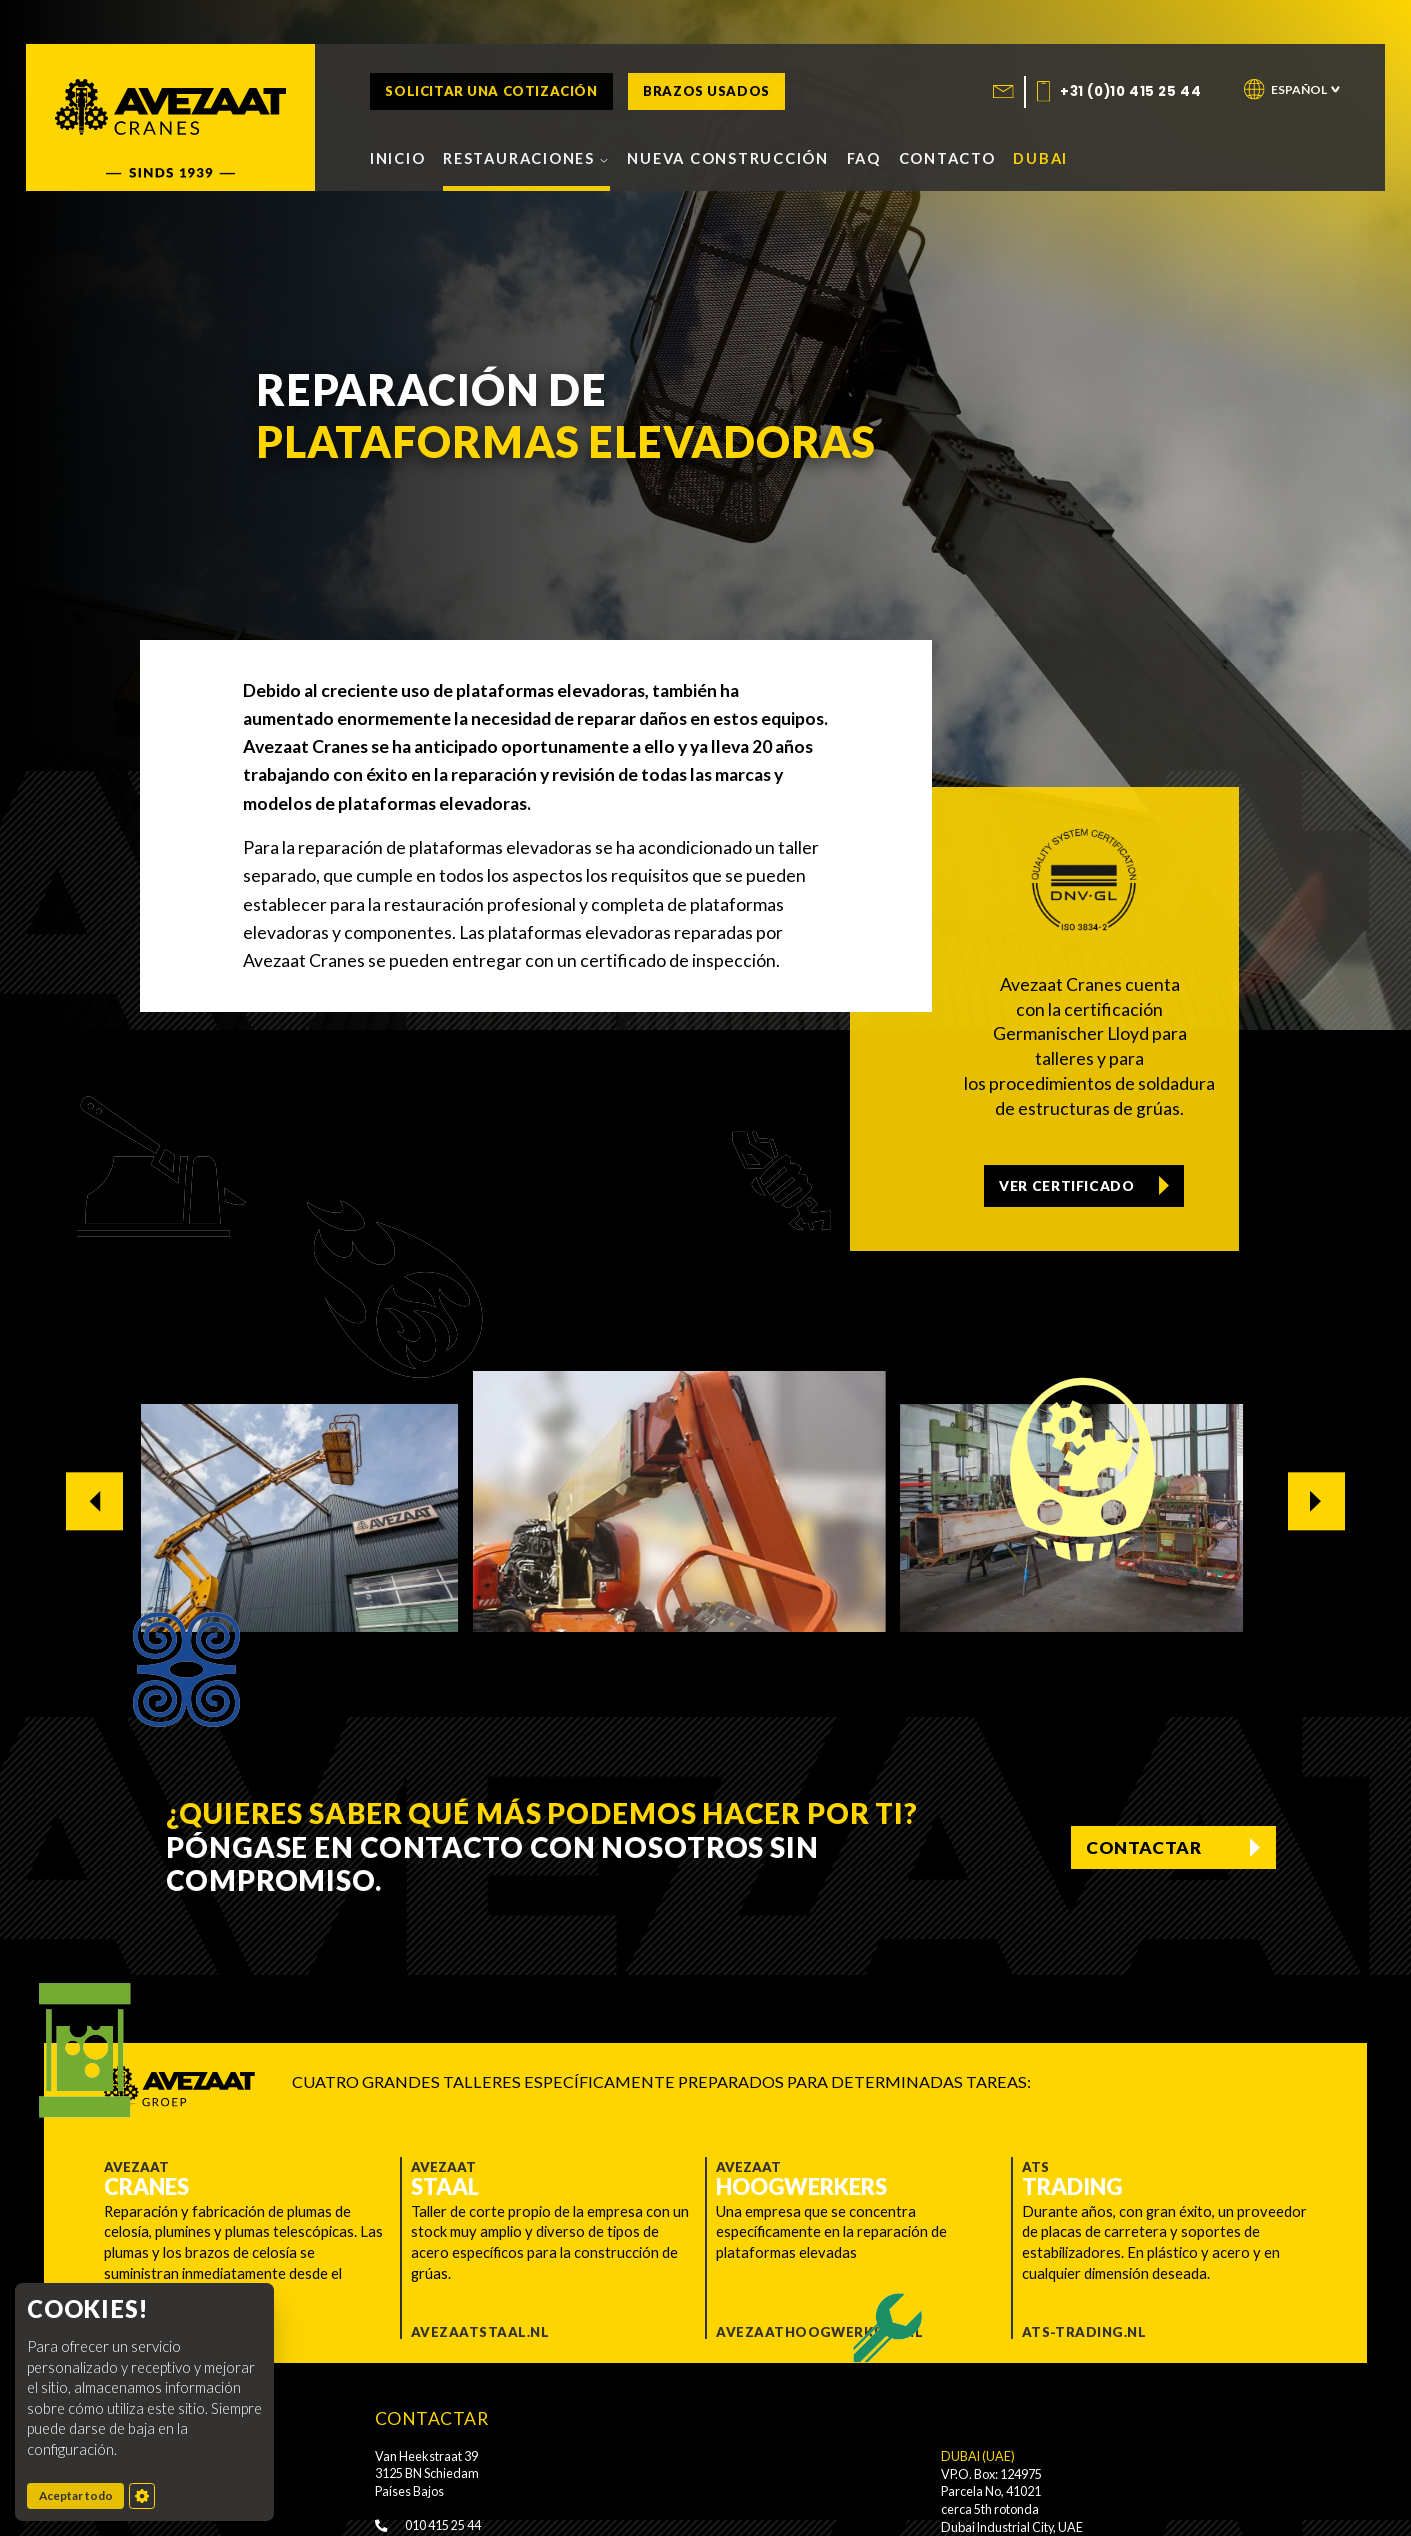 The height and width of the screenshot is (2536, 1411). Describe the element at coordinates (781, 1180) in the screenshot. I see `activate thunder or lightning ability` at that location.